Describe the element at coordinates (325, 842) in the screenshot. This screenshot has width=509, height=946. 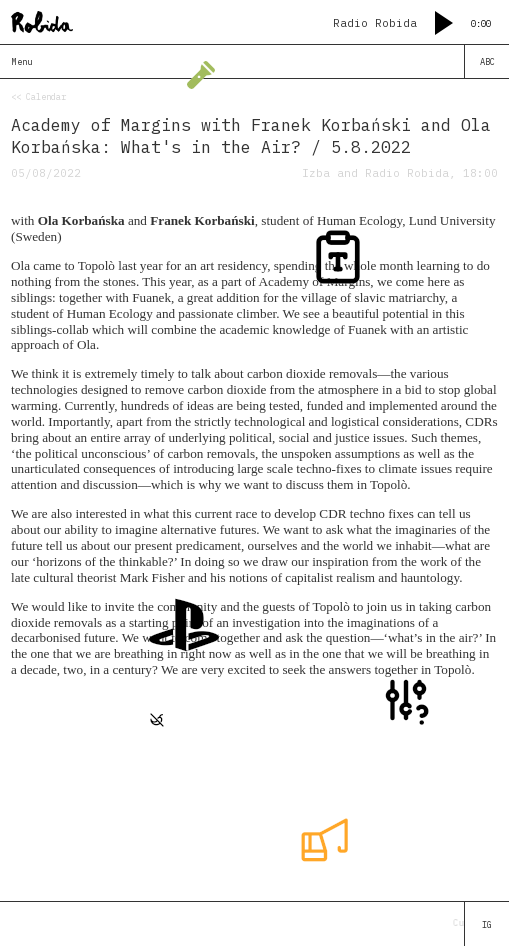
I see `construction or building in progress` at that location.